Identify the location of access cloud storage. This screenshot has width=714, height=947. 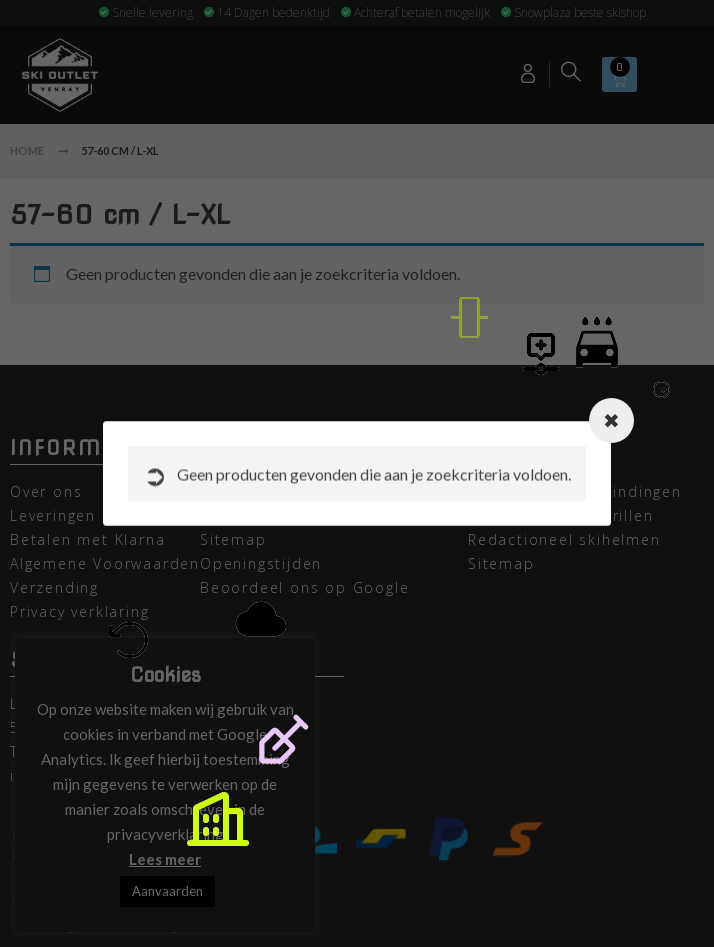
(261, 619).